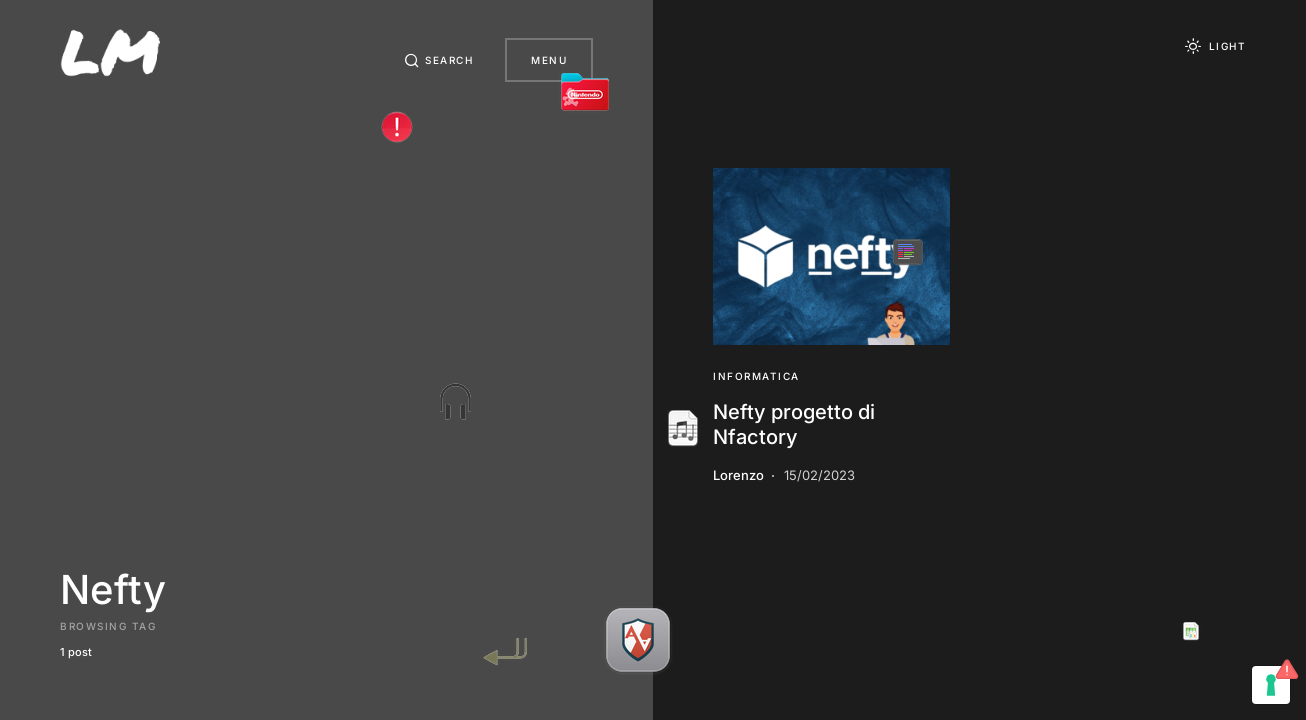  What do you see at coordinates (908, 252) in the screenshot?
I see `open software development tools` at bounding box center [908, 252].